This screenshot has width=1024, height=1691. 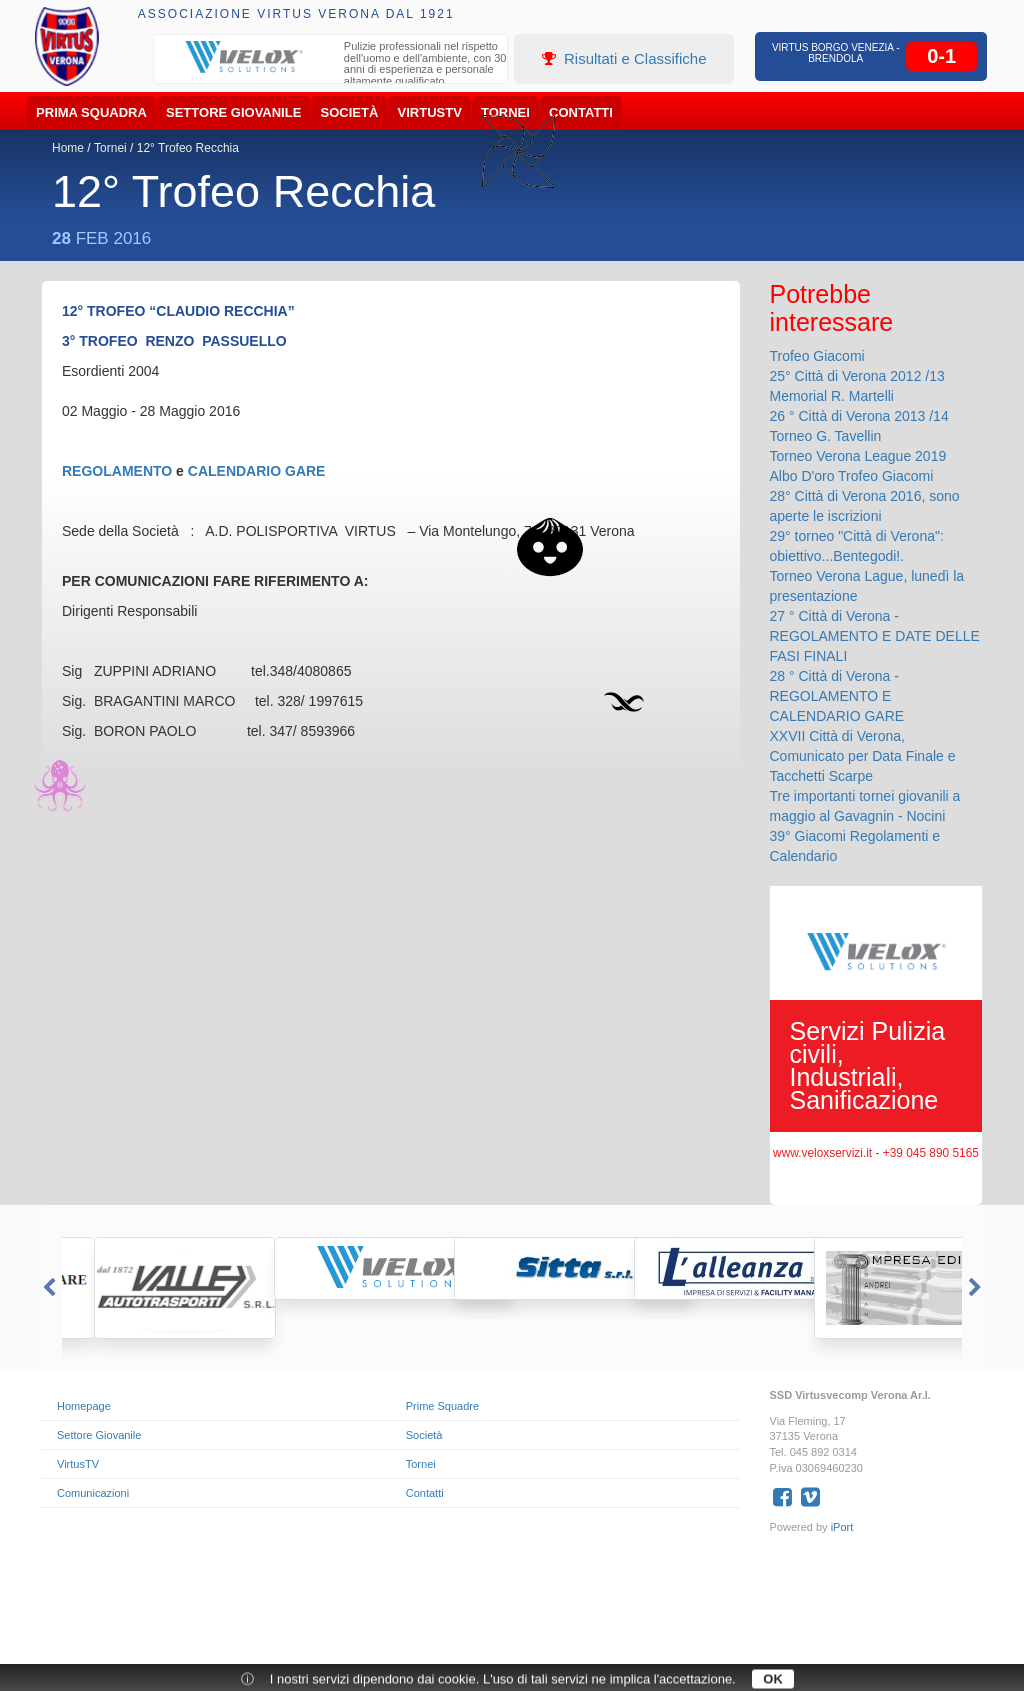 What do you see at coordinates (550, 547) in the screenshot?
I see `indicates a project using the bun javascript runtime` at bounding box center [550, 547].